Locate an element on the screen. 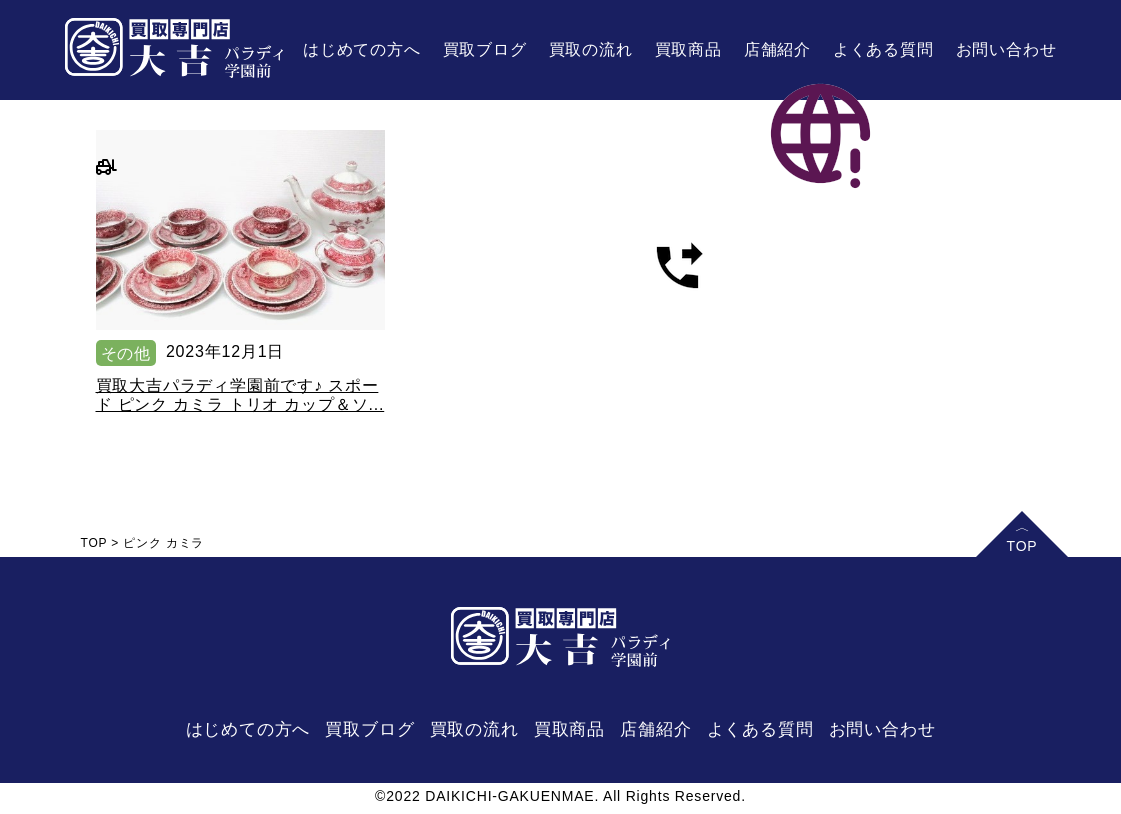 This screenshot has height=814, width=1121. indicates a forwarded call is located at coordinates (677, 267).